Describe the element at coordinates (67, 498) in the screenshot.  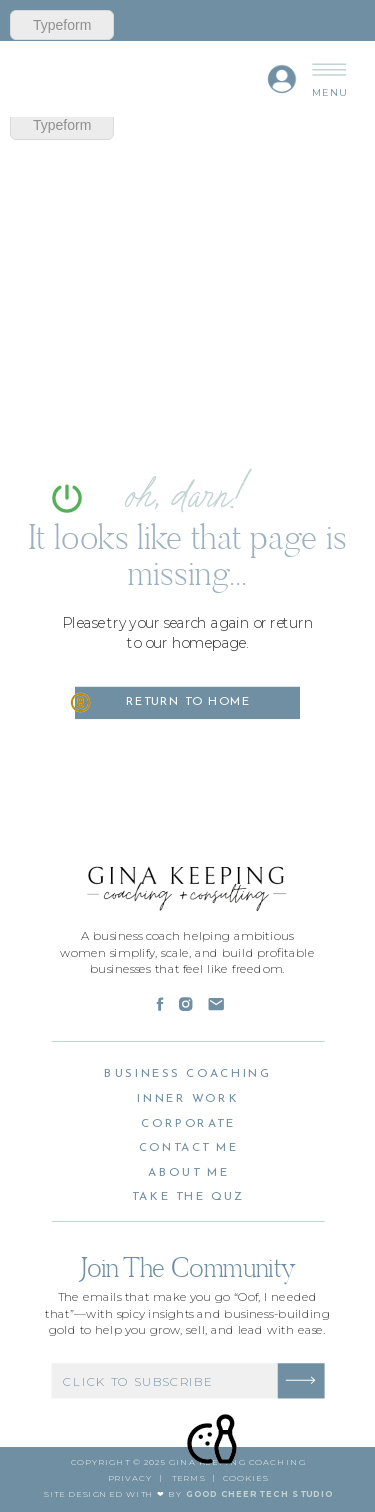
I see `turn device on or off` at that location.